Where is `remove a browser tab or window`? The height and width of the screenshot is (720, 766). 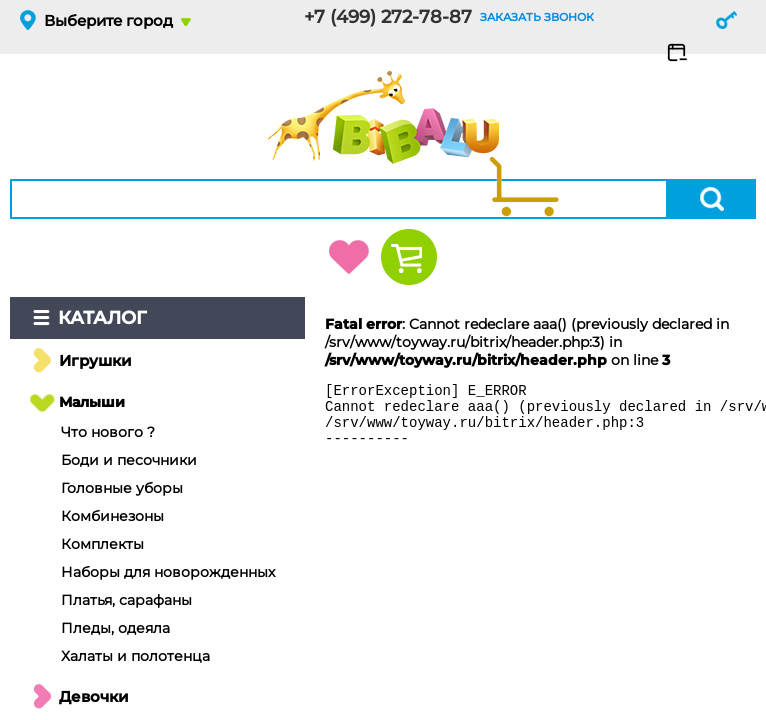
remove a browser tab or window is located at coordinates (676, 52).